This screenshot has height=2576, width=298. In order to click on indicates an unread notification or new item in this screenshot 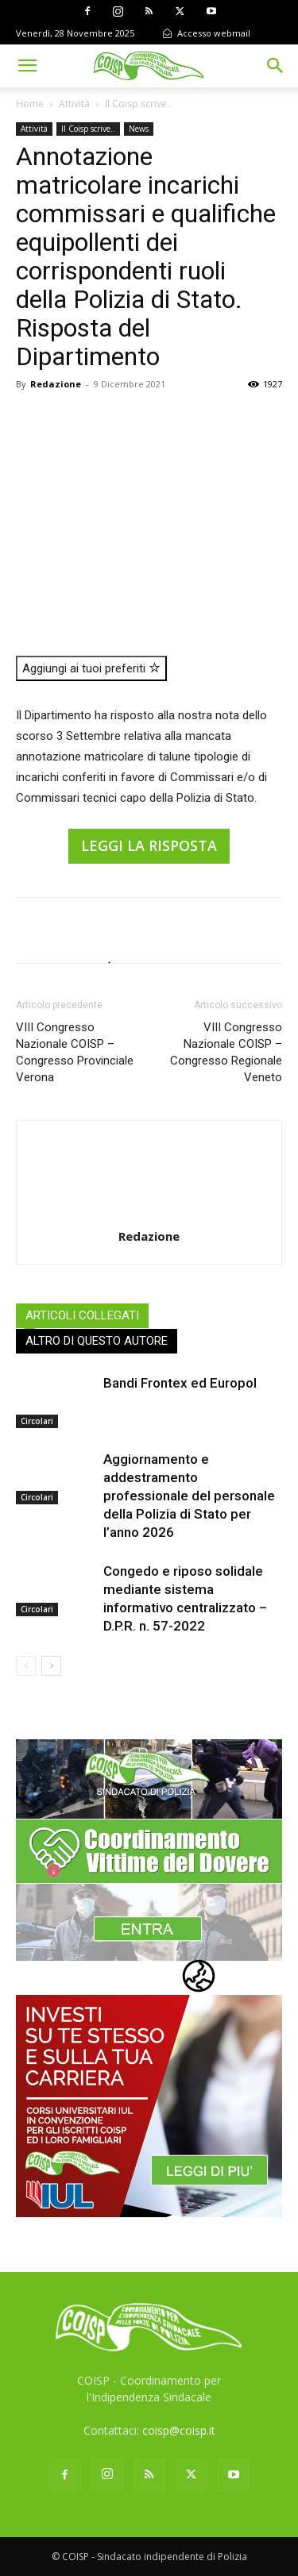, I will do `click(109, 962)`.